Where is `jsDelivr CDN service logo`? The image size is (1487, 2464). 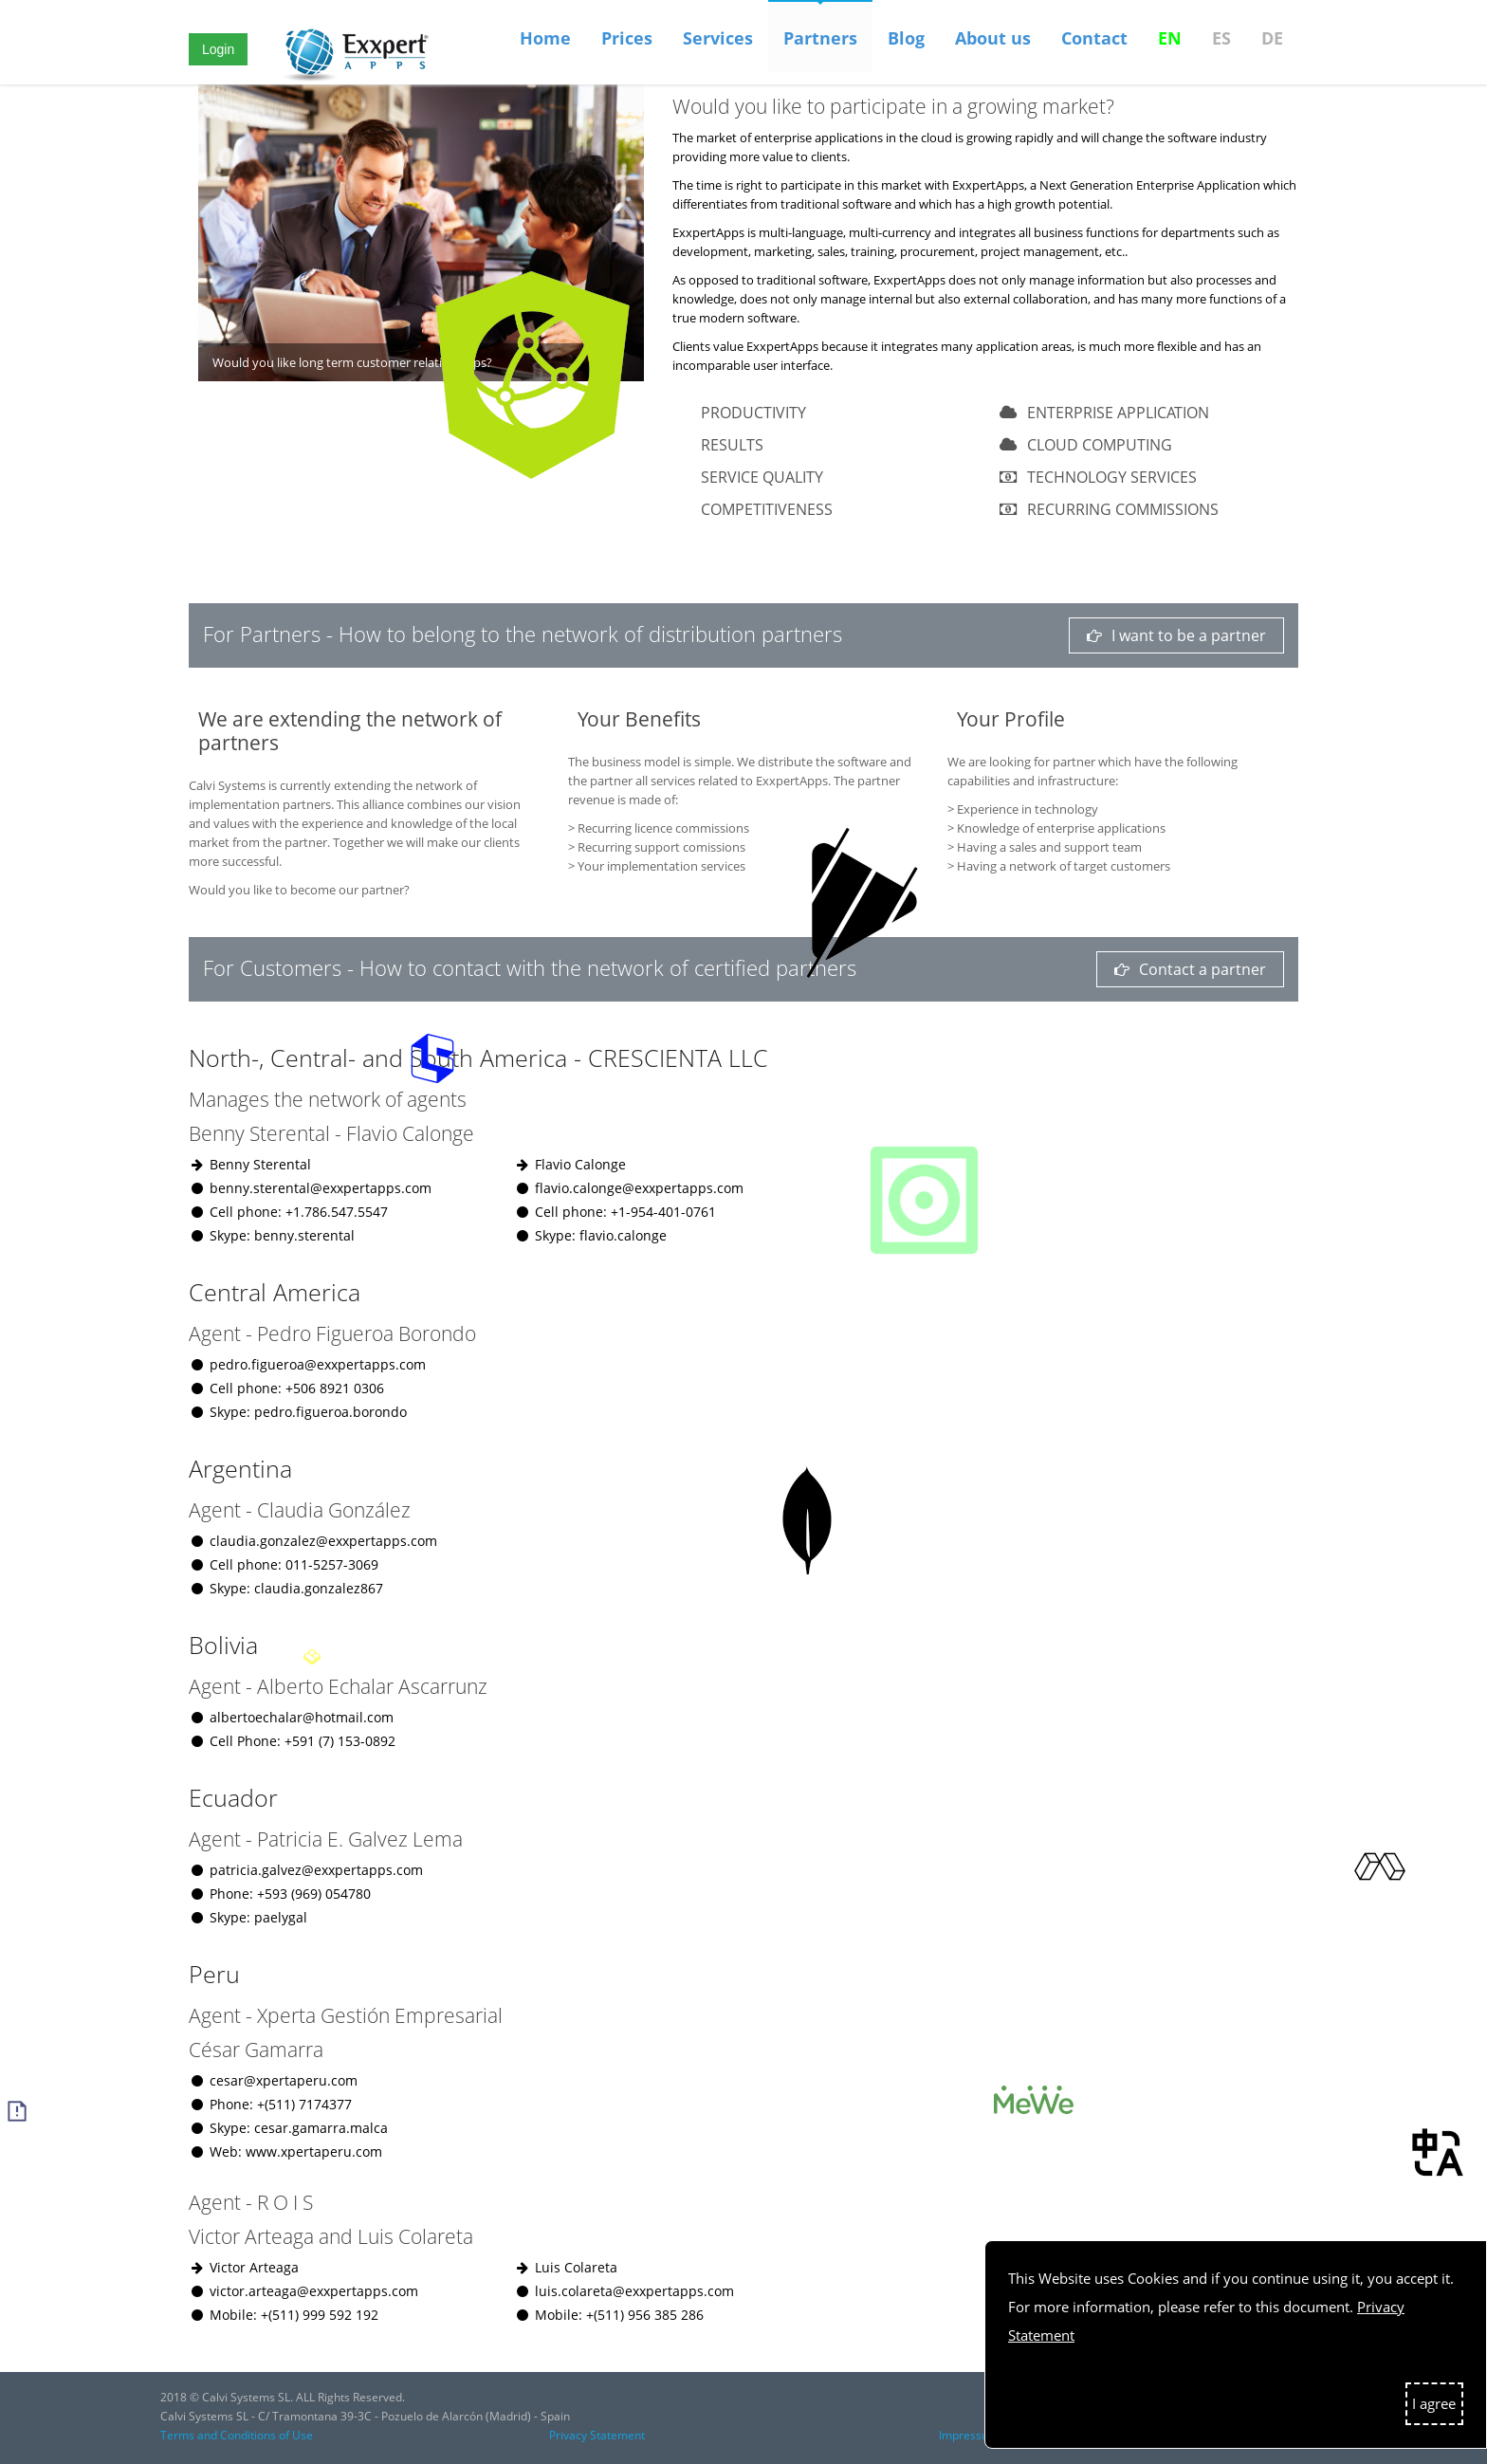
jsDelivr CDN service logo is located at coordinates (532, 375).